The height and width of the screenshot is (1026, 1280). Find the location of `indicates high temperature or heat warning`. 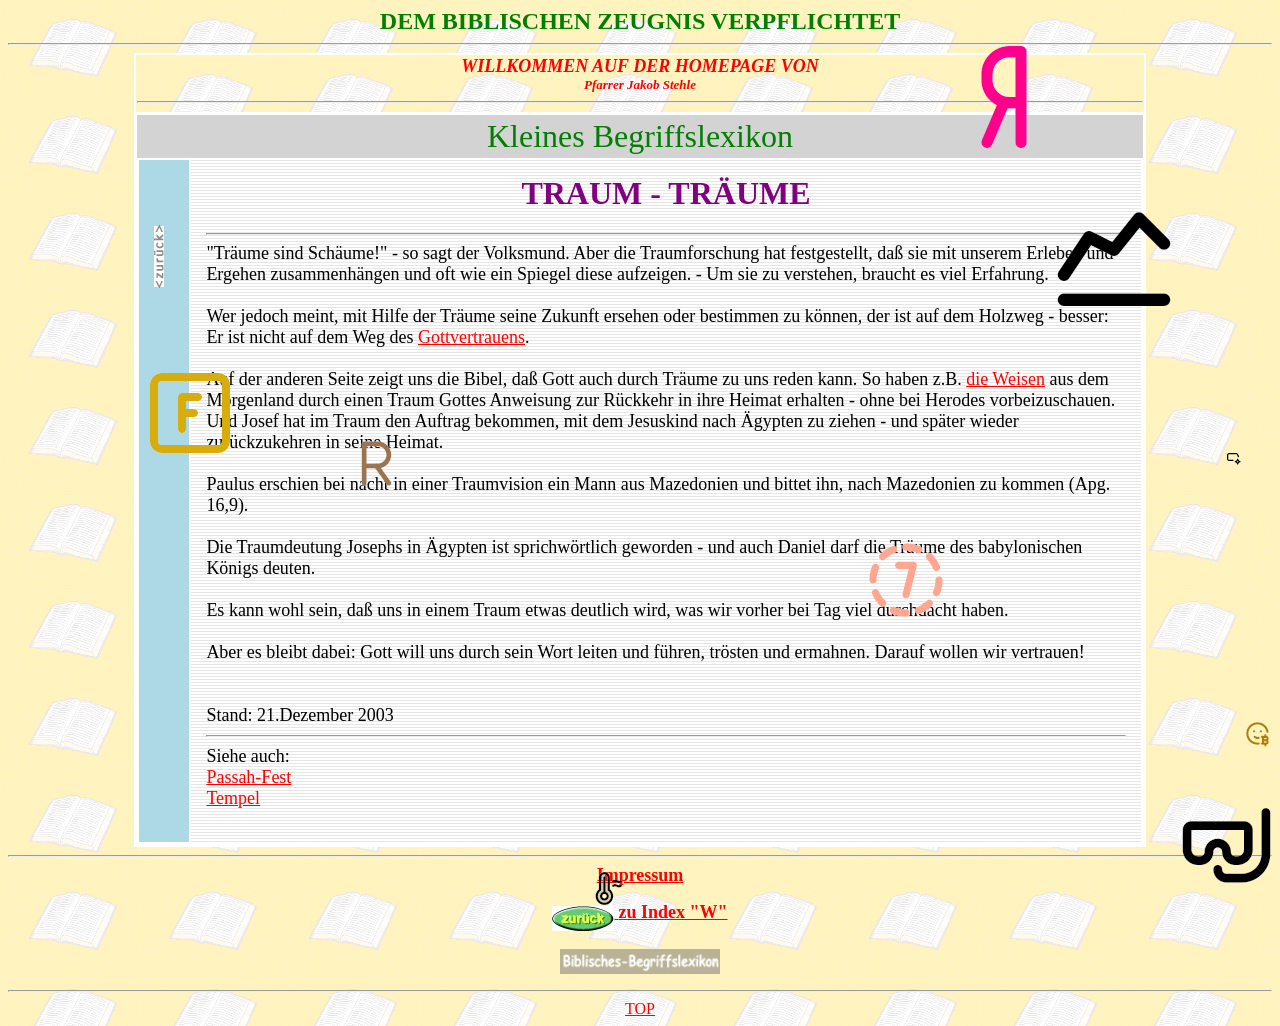

indicates high temperature or heat warning is located at coordinates (605, 888).